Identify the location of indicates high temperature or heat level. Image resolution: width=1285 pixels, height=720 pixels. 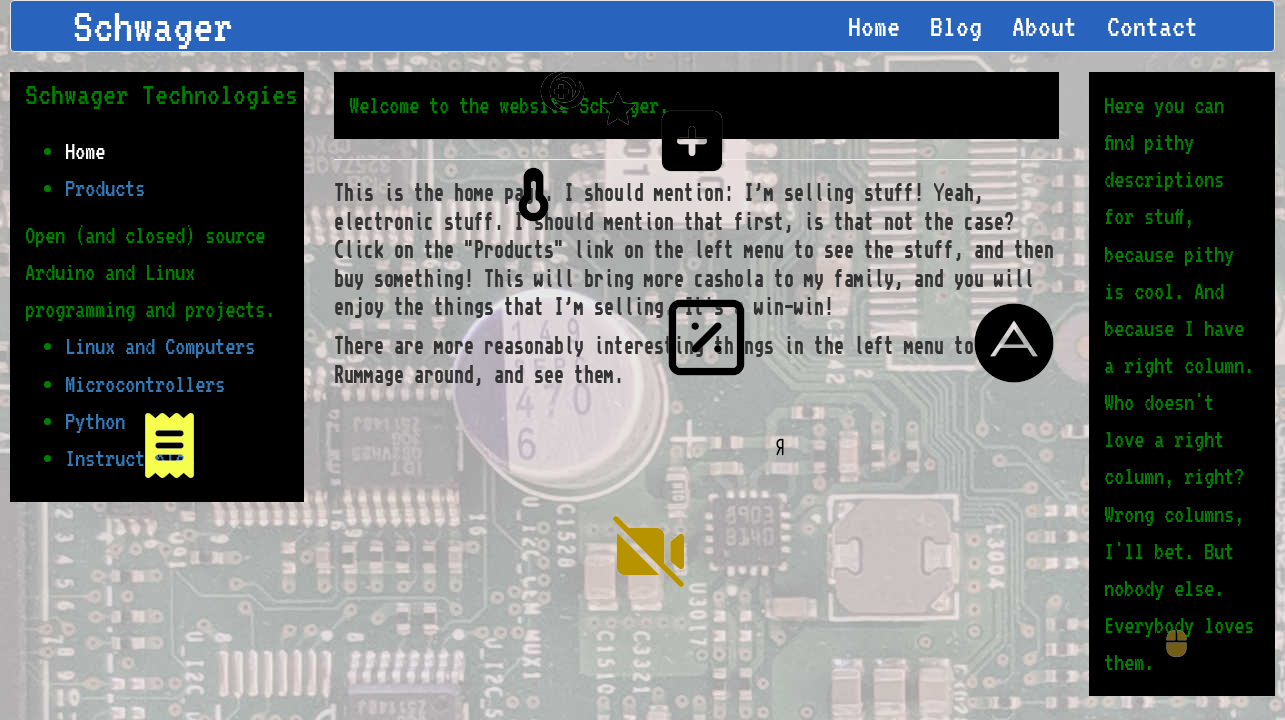
(533, 194).